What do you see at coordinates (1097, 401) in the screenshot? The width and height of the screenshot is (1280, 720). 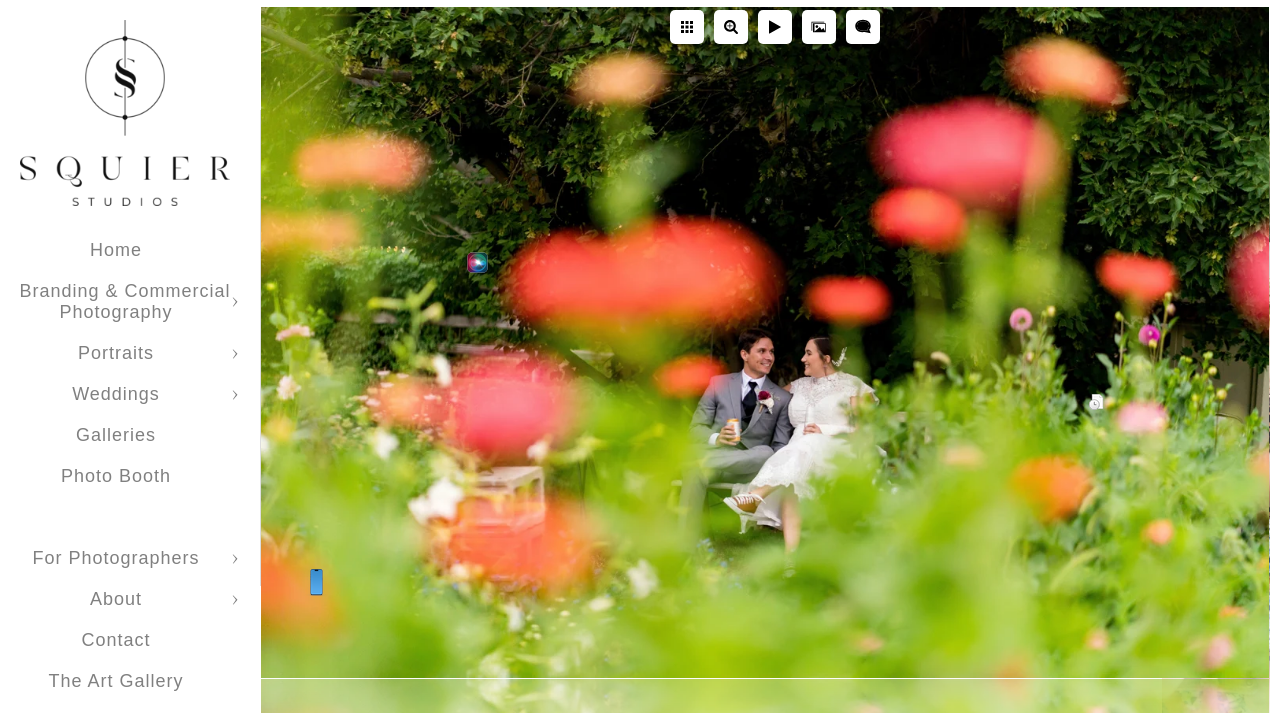 I see `view file history or previous versions` at bounding box center [1097, 401].